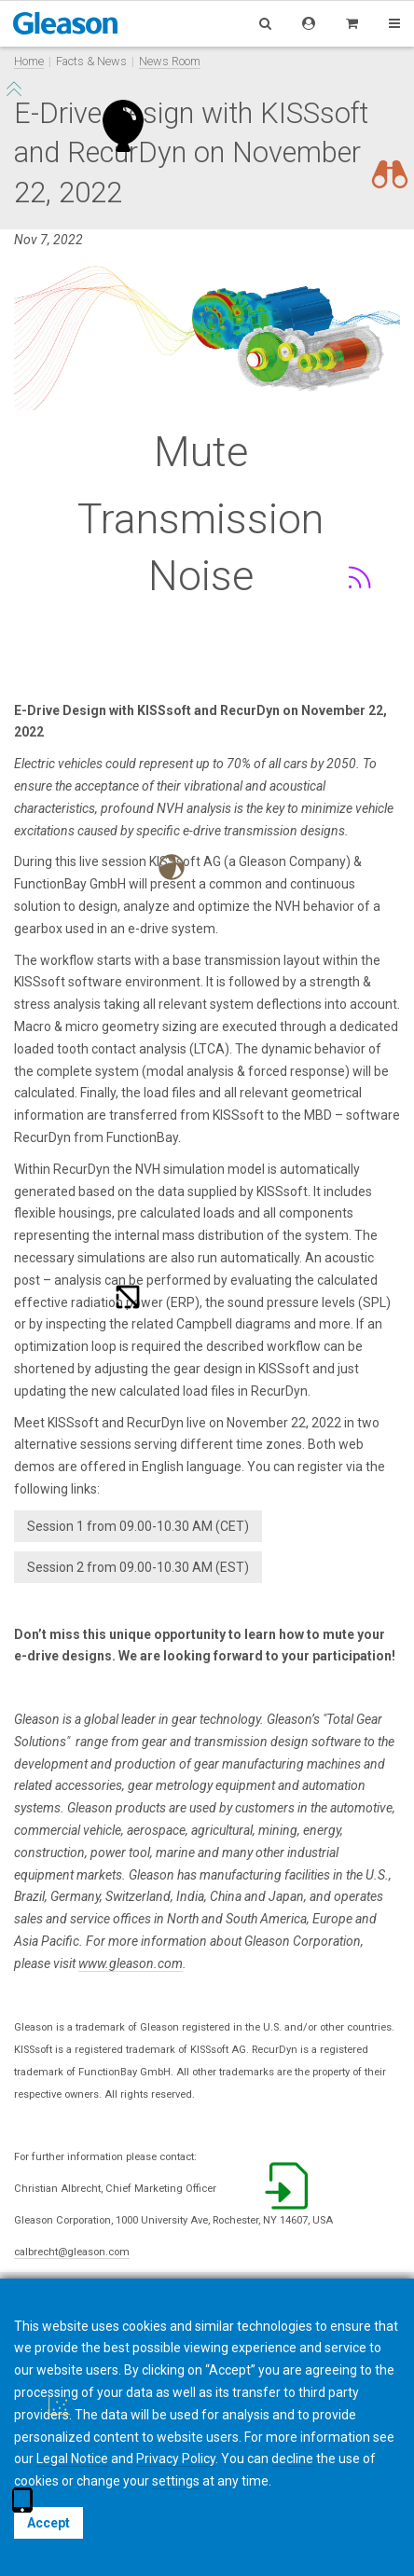 This screenshot has height=2576, width=414. Describe the element at coordinates (128, 1297) in the screenshot. I see `invert current selection` at that location.